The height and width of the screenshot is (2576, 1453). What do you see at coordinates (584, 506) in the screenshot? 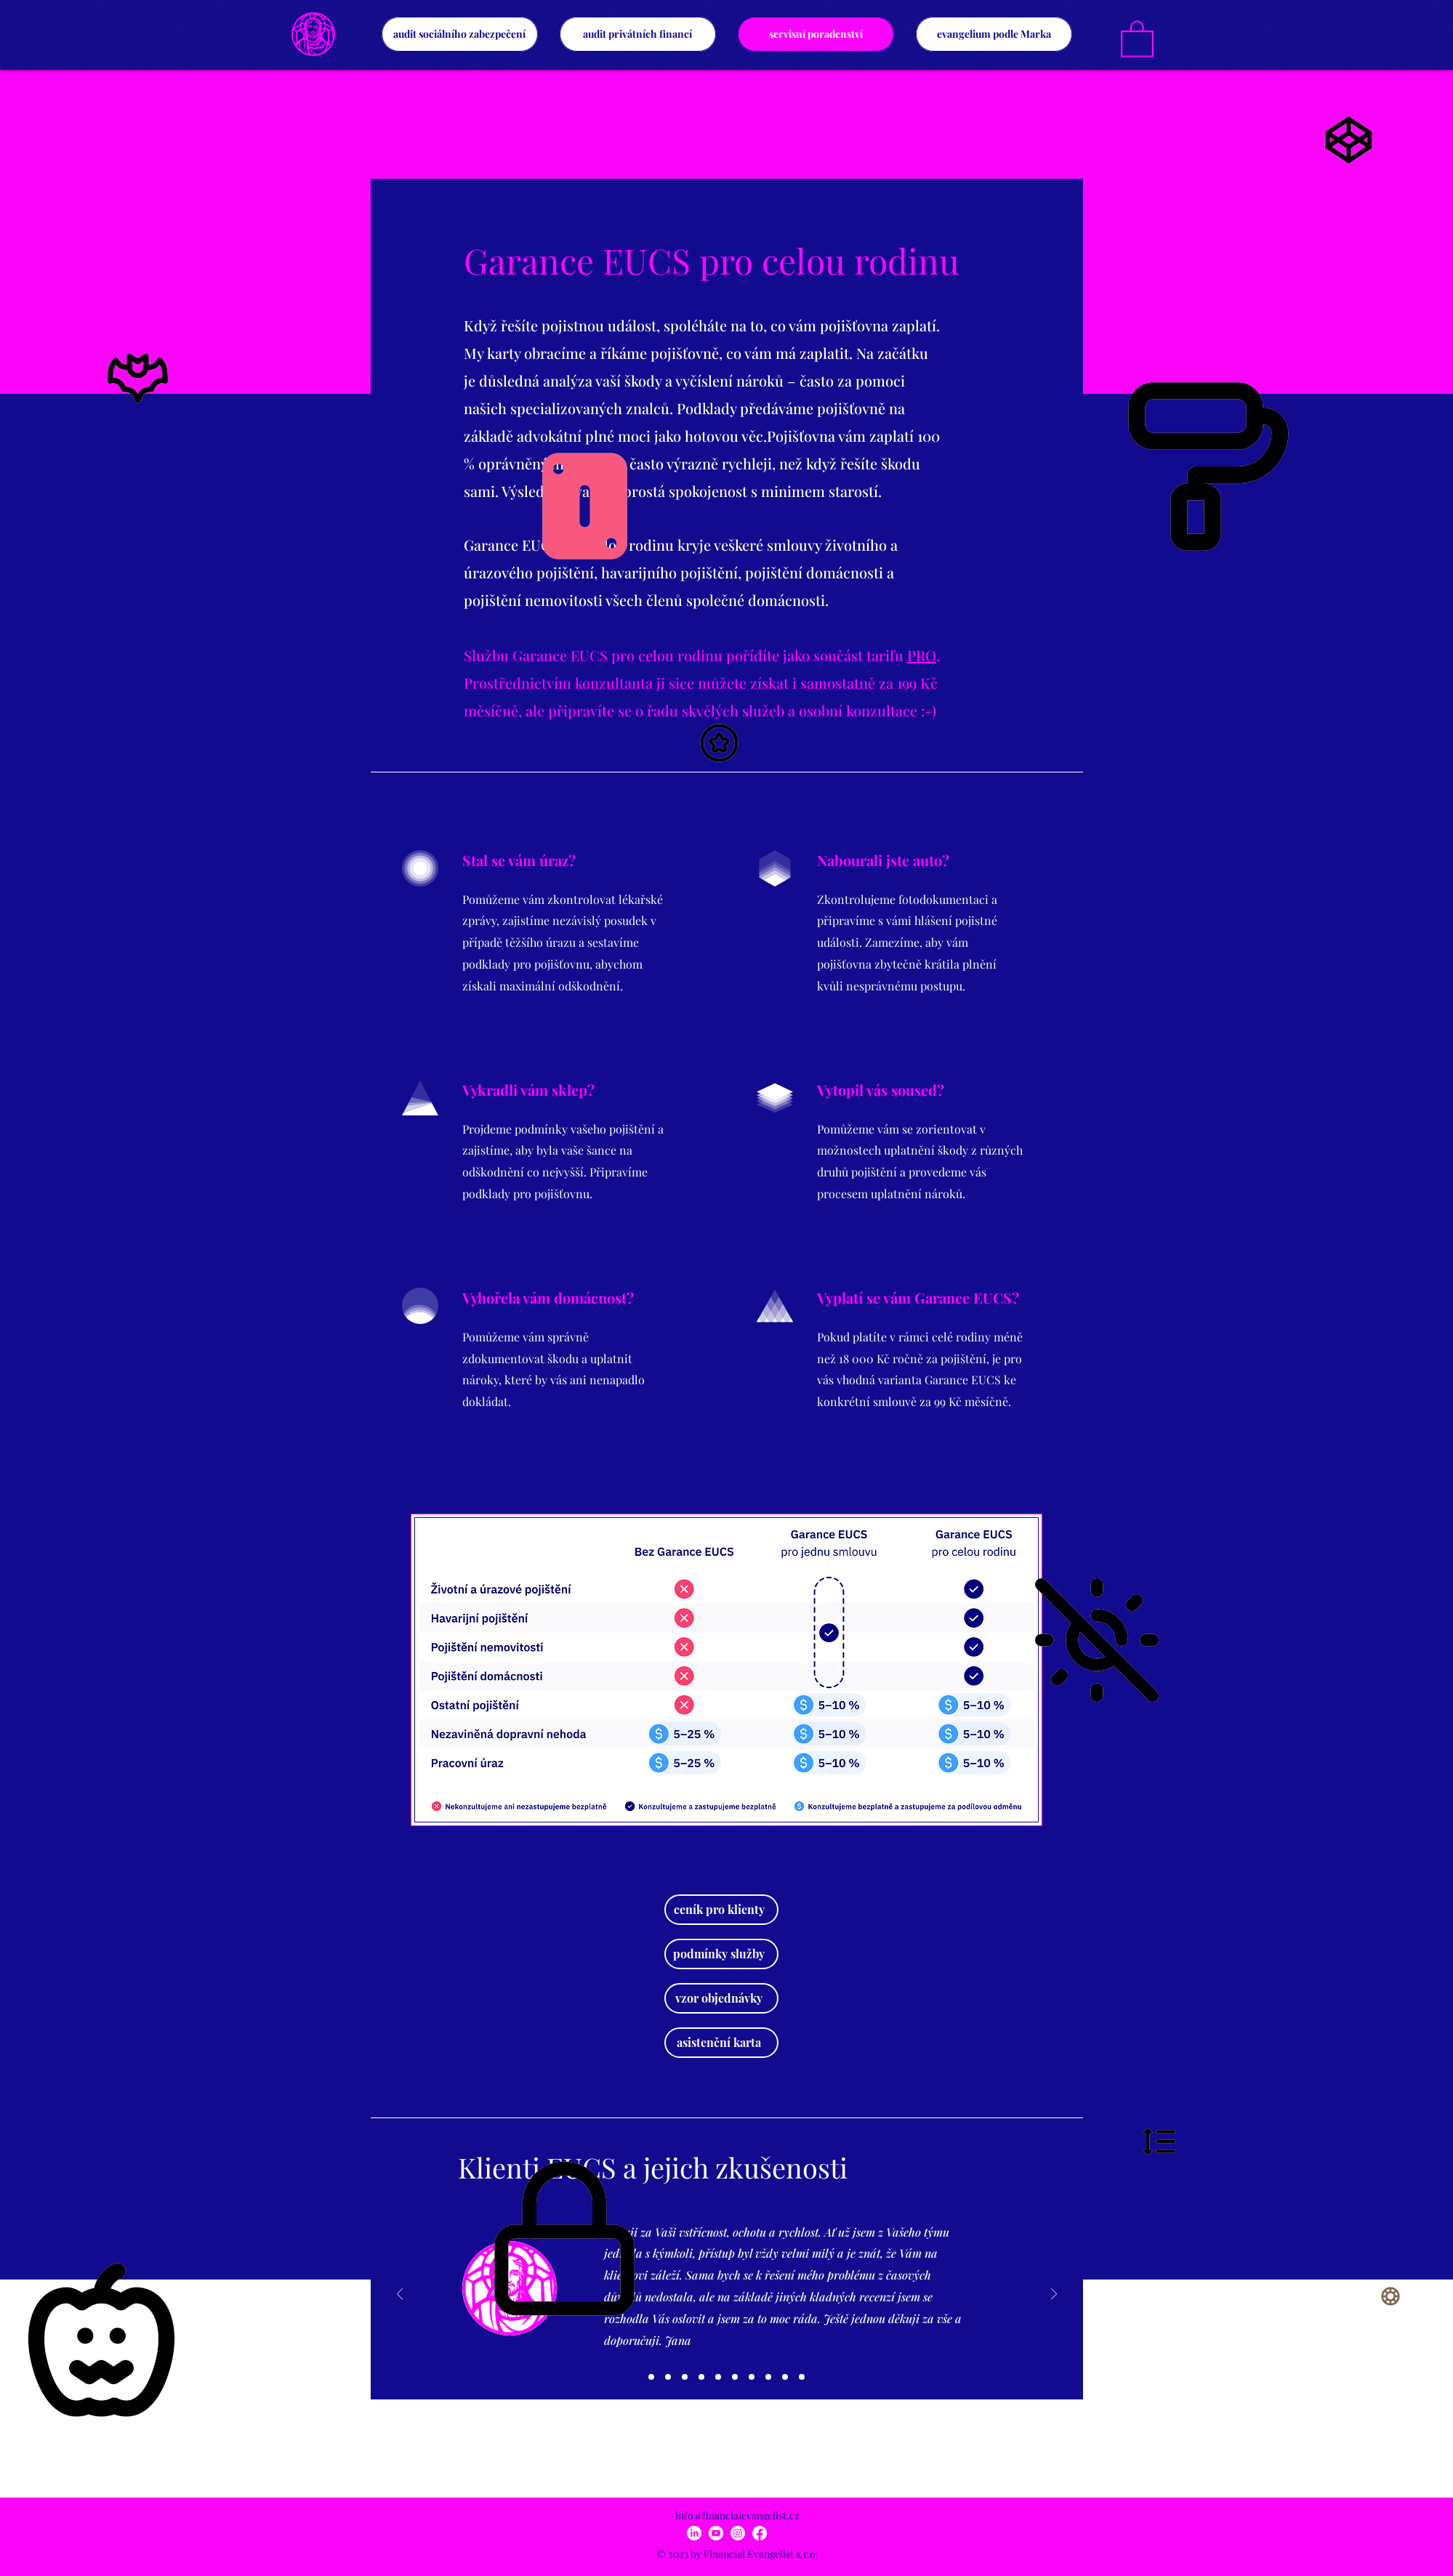
I see `ace of clubs playing card` at bounding box center [584, 506].